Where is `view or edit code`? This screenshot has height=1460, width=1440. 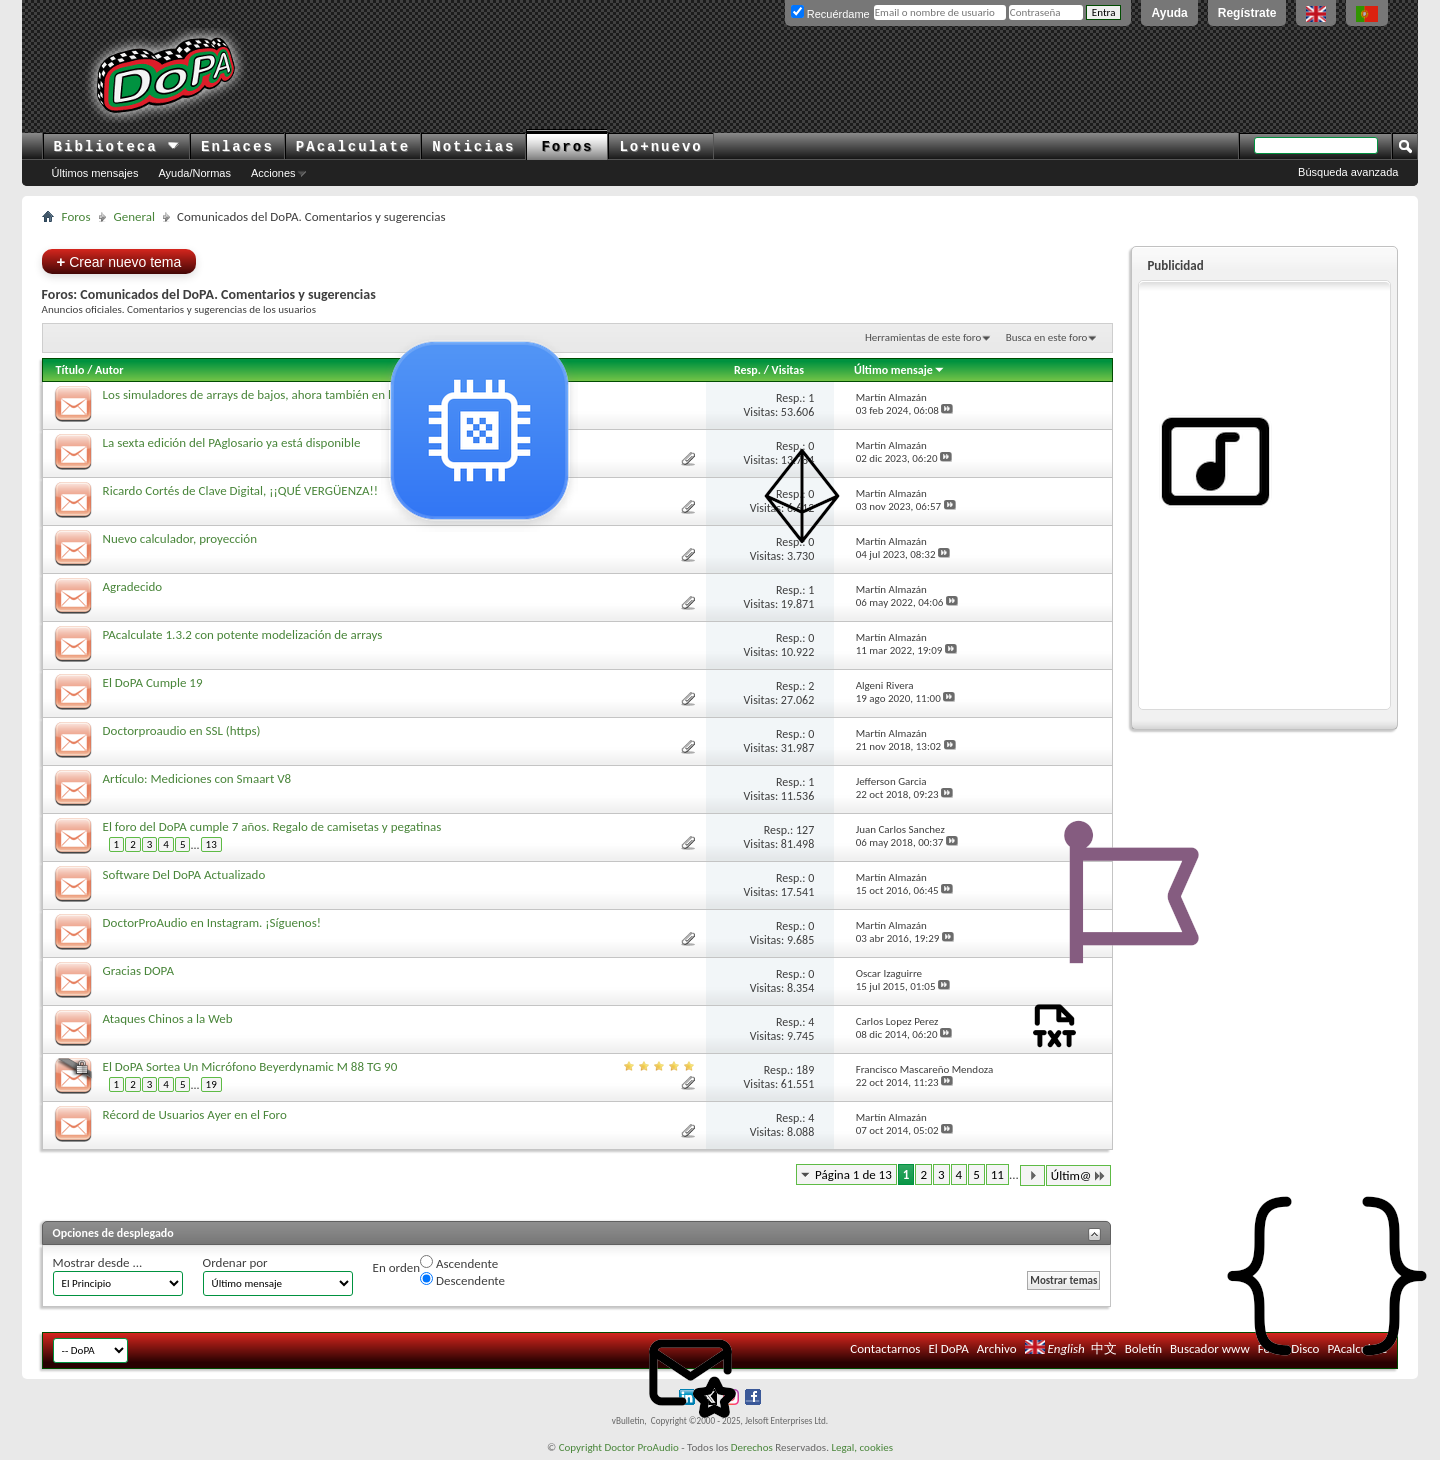
view or edit code is located at coordinates (1327, 1276).